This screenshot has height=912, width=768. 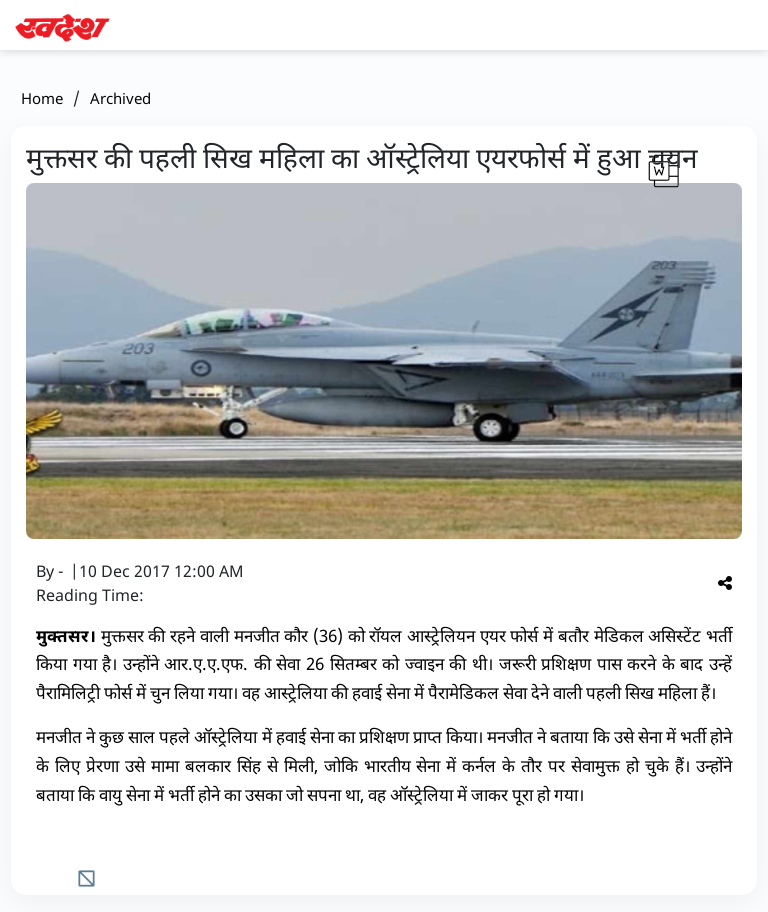 I want to click on placeholder for missing or unavailable content, so click(x=86, y=878).